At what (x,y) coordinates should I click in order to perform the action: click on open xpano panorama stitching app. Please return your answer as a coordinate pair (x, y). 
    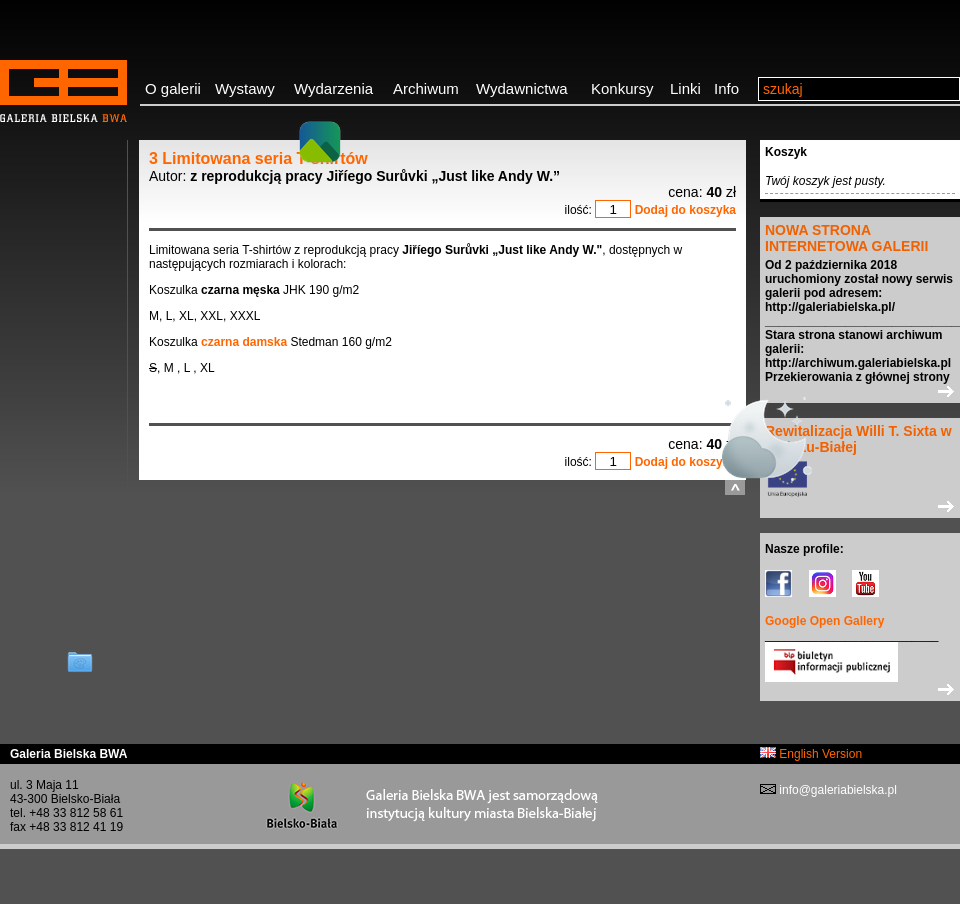
    Looking at the image, I should click on (320, 142).